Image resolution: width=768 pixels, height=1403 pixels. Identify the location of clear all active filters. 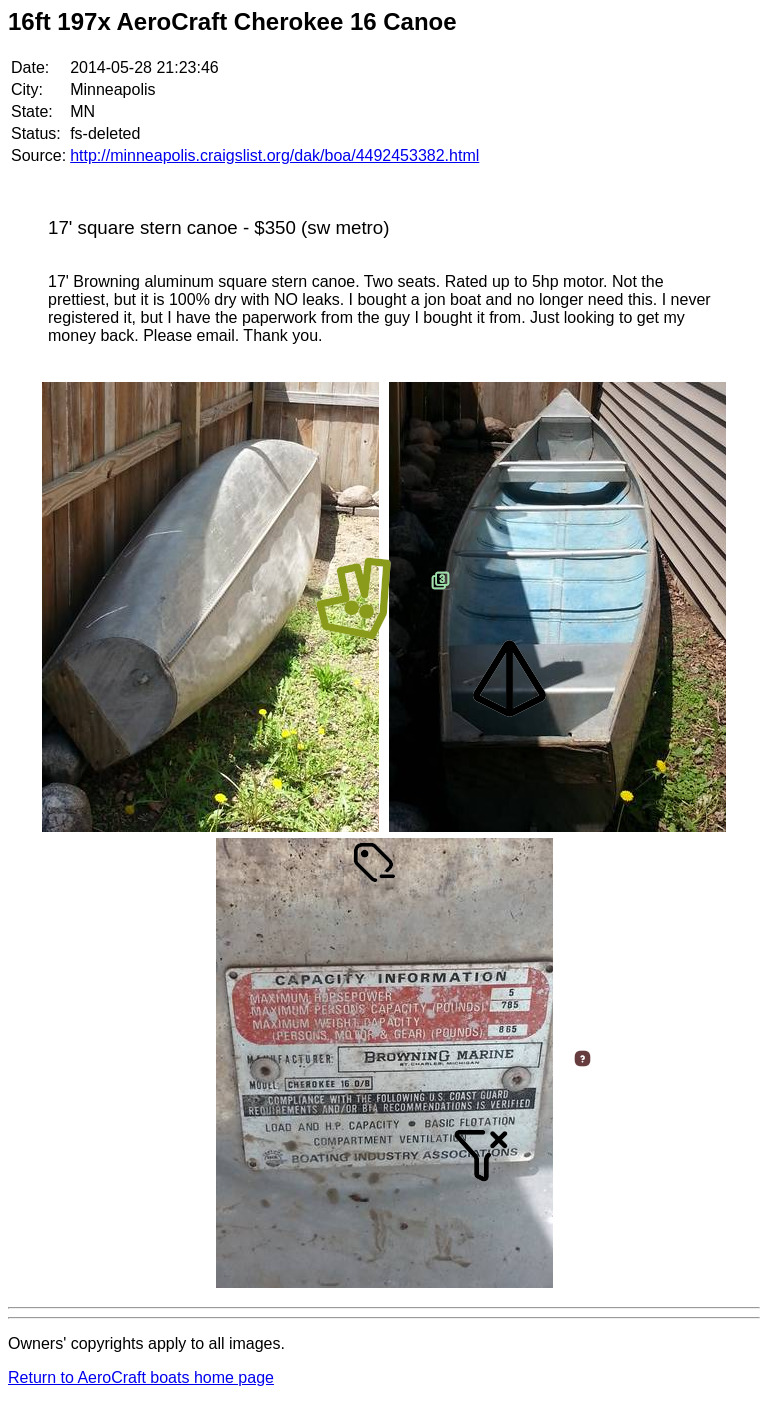
(481, 1154).